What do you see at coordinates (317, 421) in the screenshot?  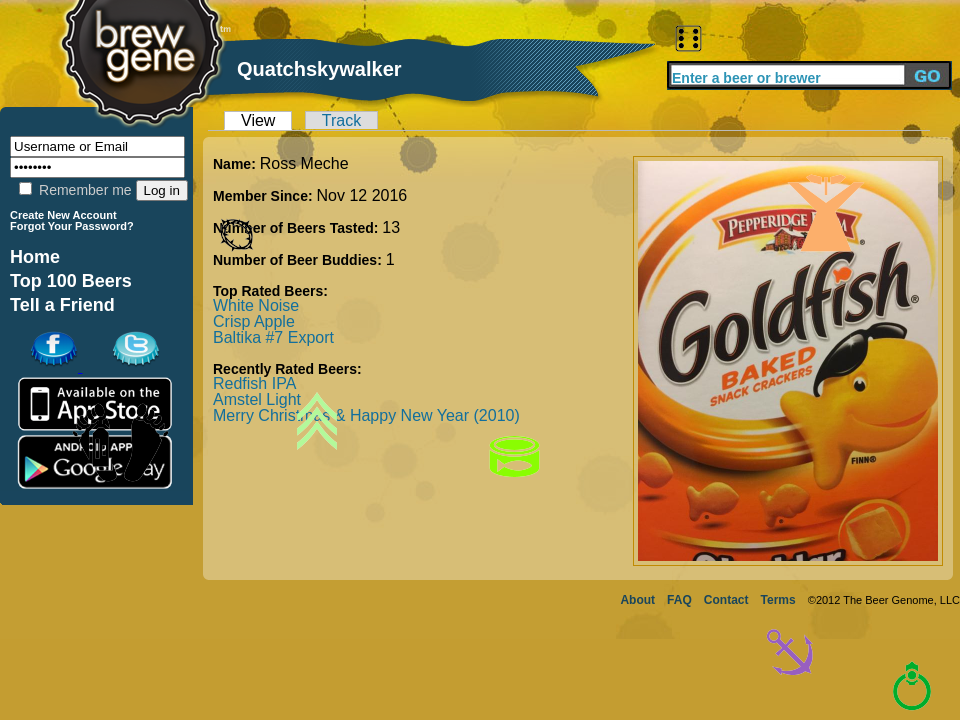 I see `indicates sergeant rank or military status` at bounding box center [317, 421].